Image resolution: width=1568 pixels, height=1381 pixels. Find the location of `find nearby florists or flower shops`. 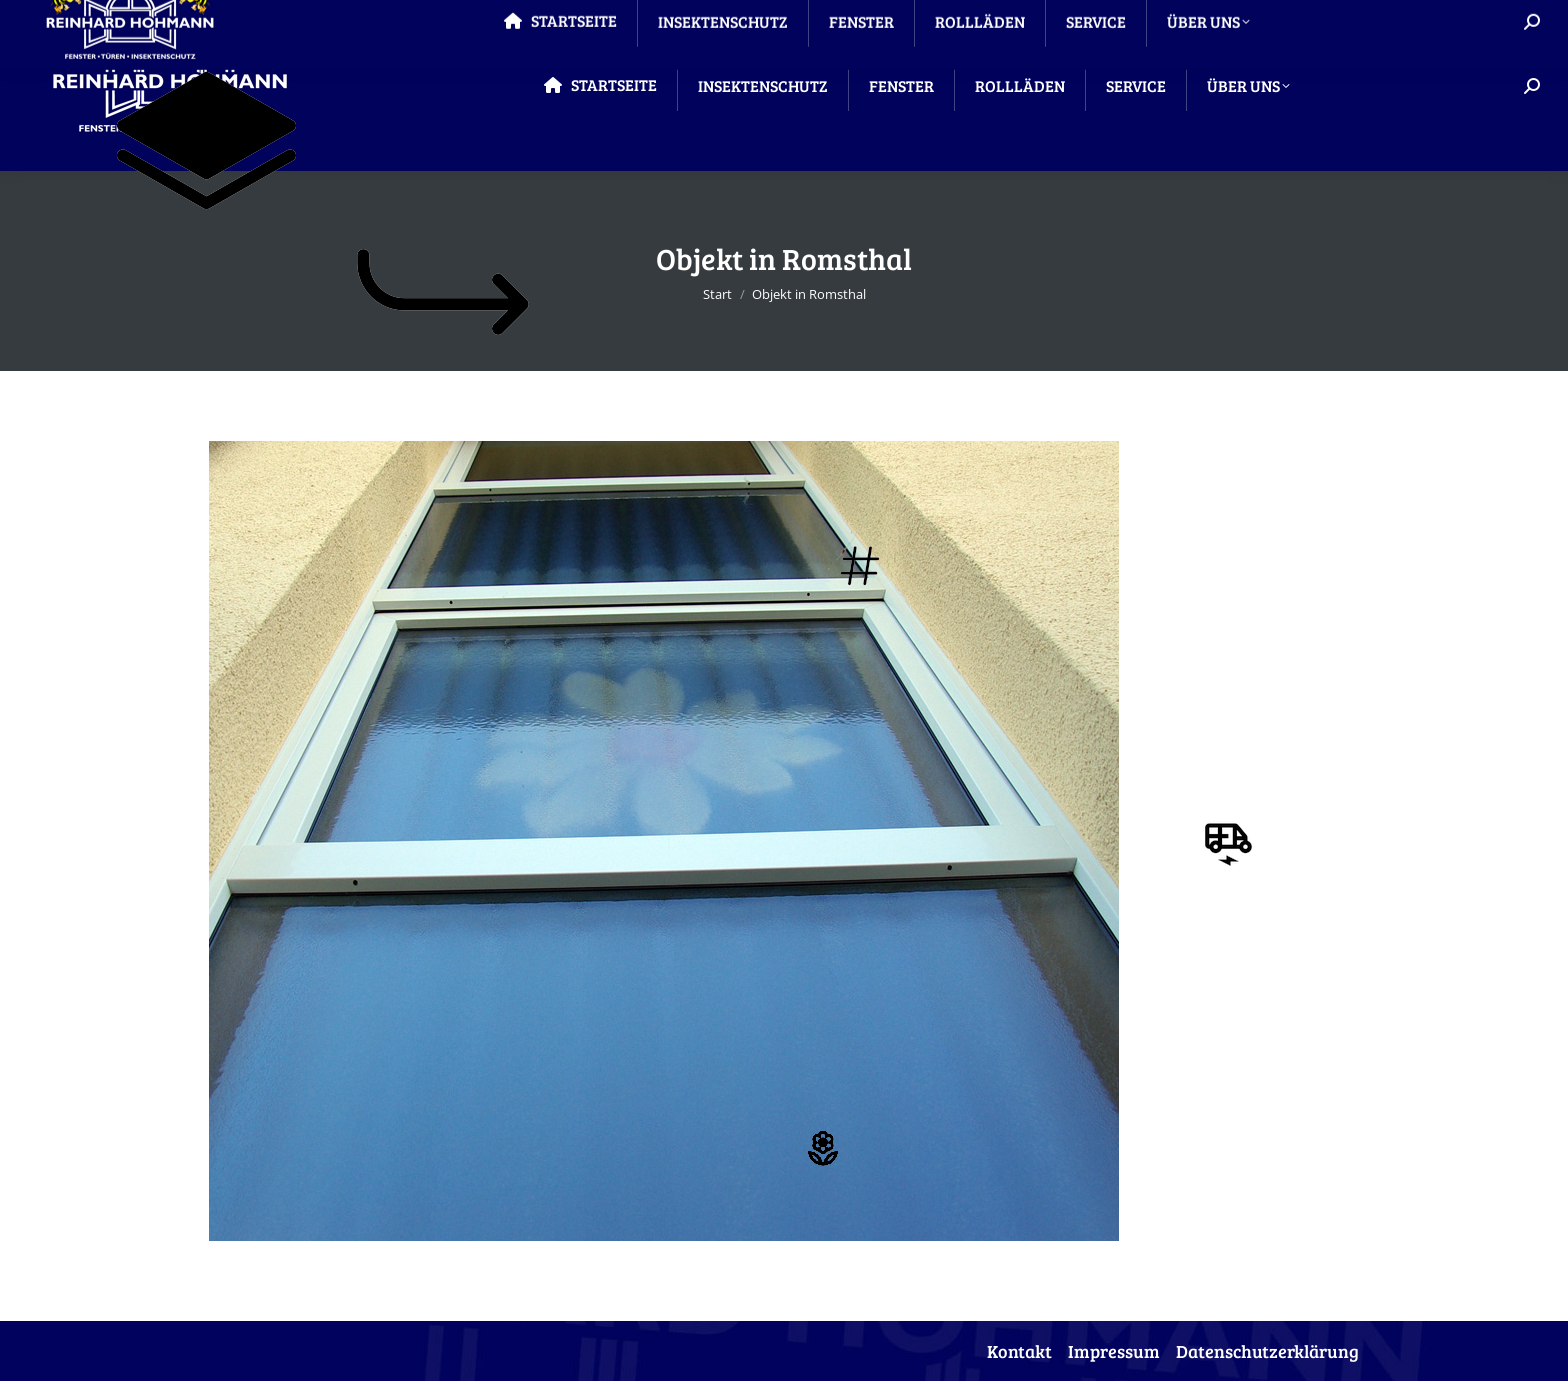

find nearby florists or flower shops is located at coordinates (823, 1149).